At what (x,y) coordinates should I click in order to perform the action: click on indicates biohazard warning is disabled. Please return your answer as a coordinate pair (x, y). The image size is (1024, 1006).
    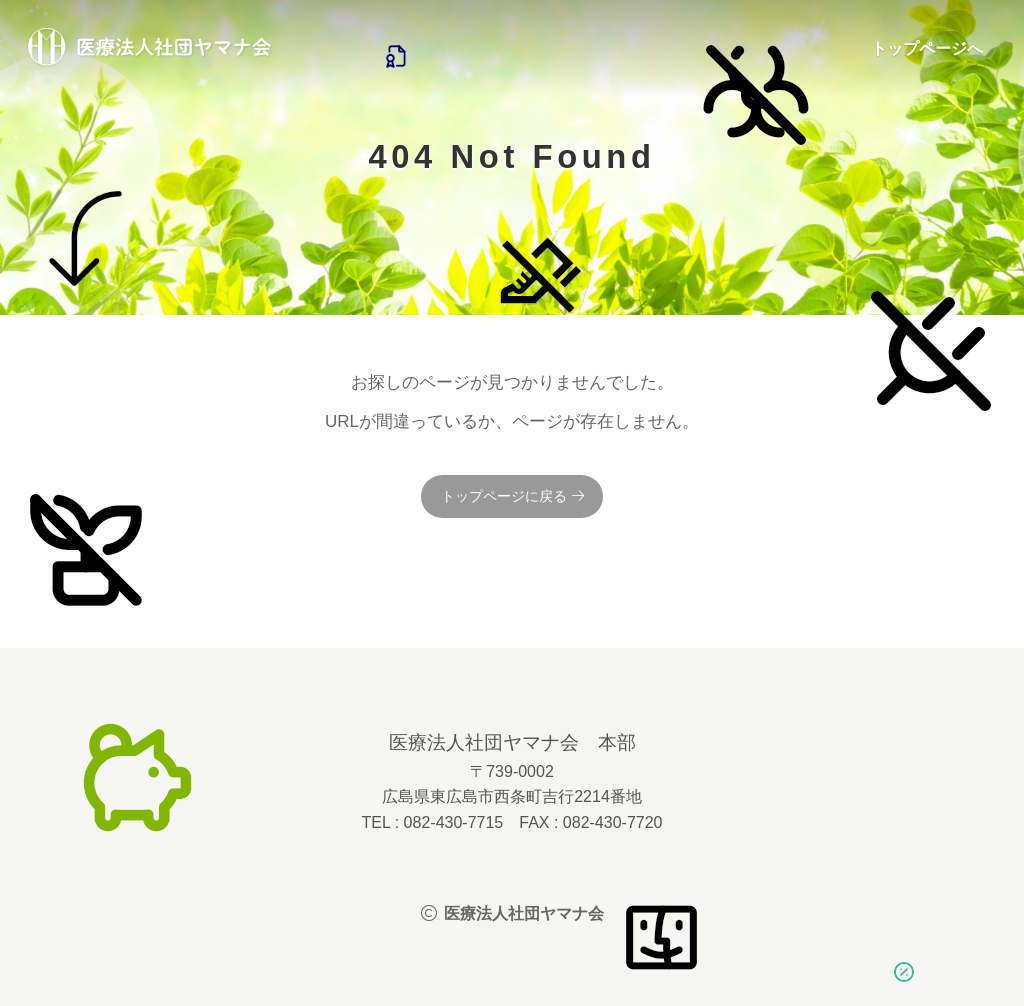
    Looking at the image, I should click on (756, 95).